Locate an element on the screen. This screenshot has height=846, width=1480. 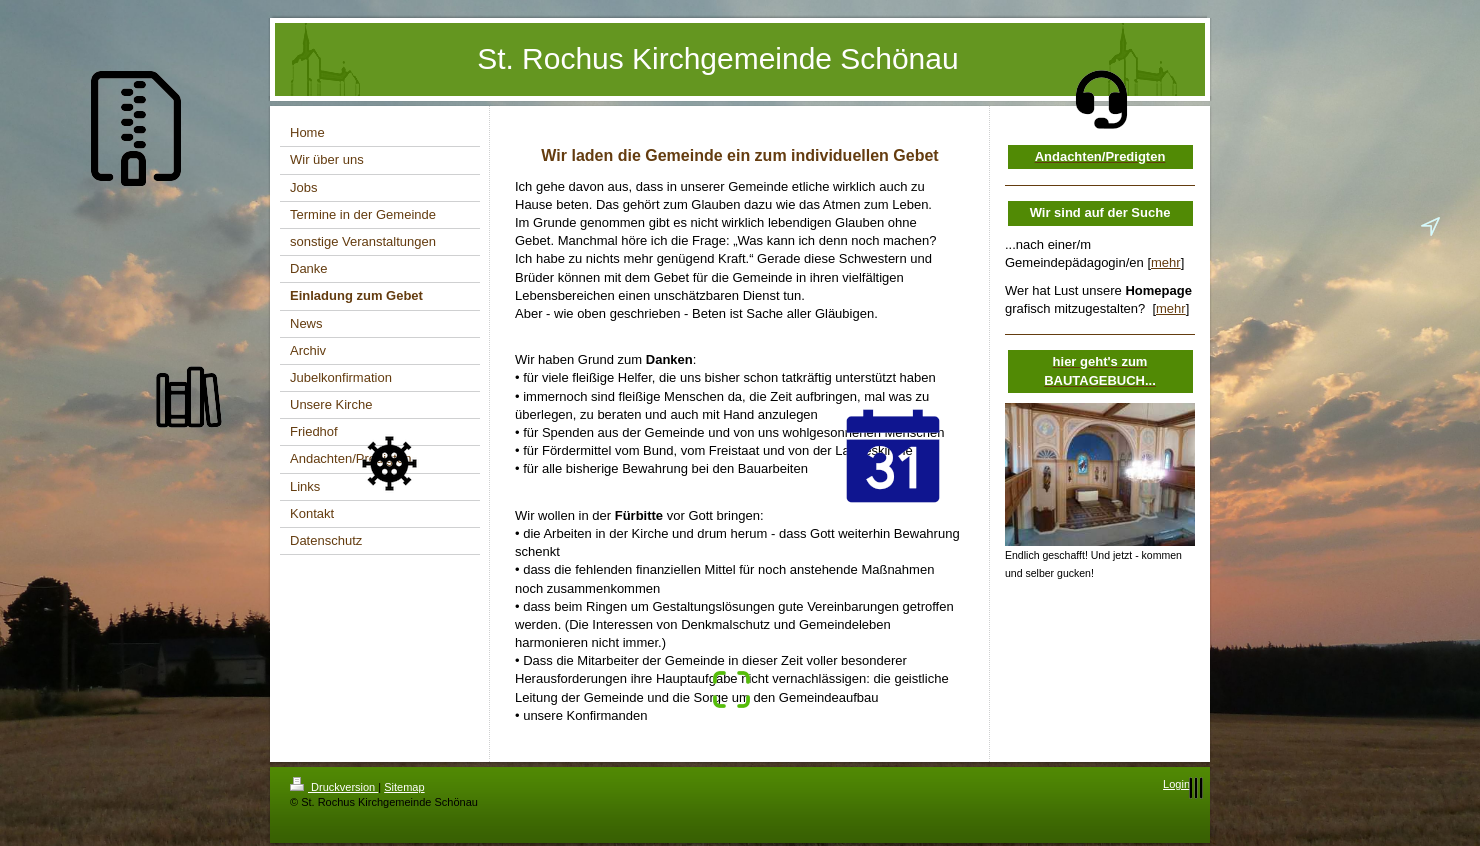
access your library or collection is located at coordinates (189, 397).